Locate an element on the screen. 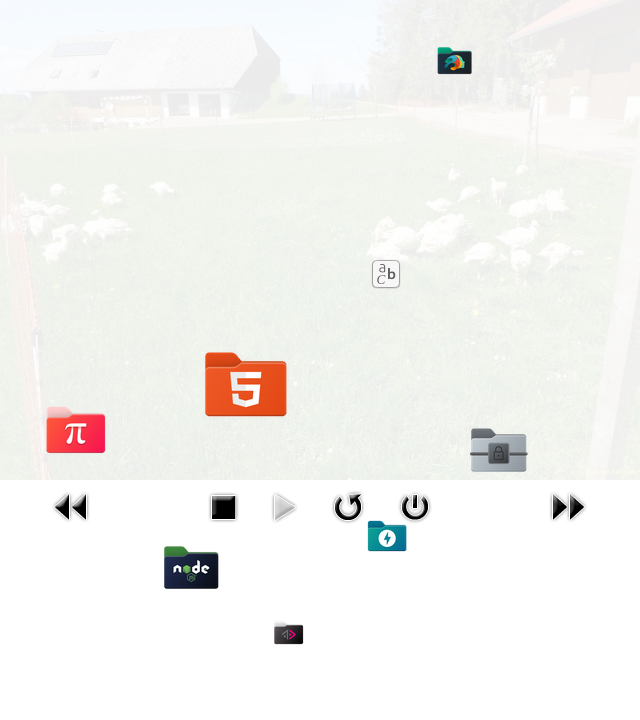 The image size is (640, 720). access a password-protected folder is located at coordinates (498, 451).